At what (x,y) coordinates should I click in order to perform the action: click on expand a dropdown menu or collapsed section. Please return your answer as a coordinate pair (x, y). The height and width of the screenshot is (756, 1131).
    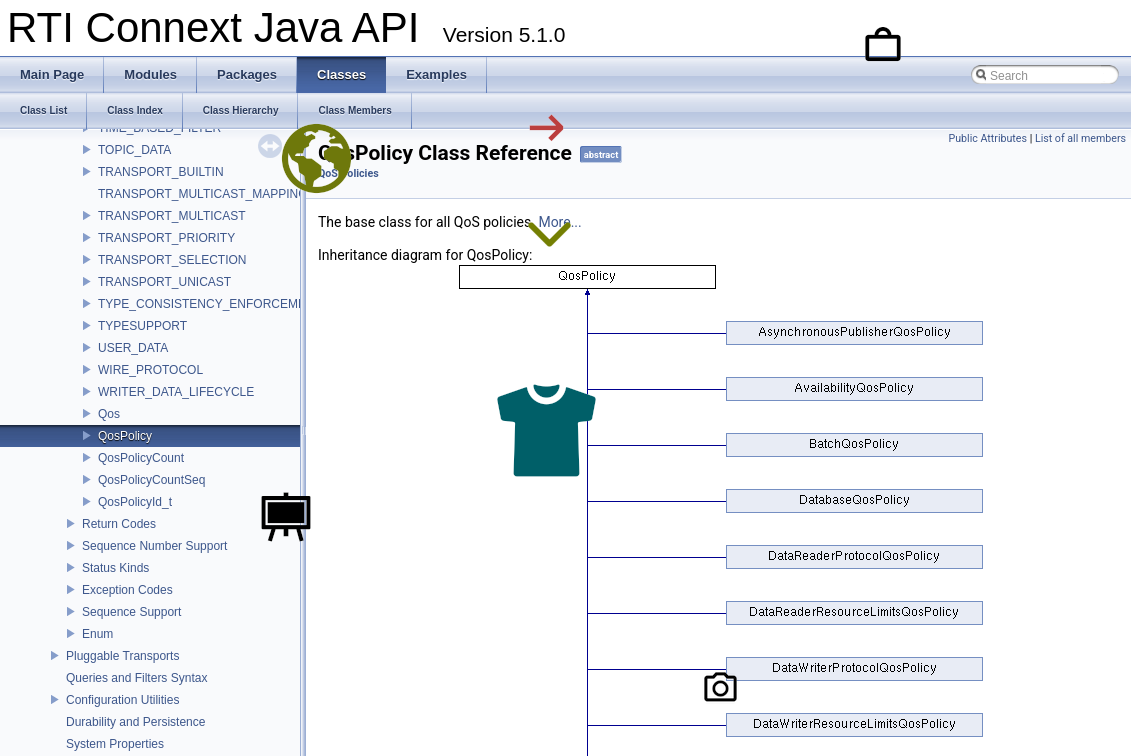
    Looking at the image, I should click on (549, 234).